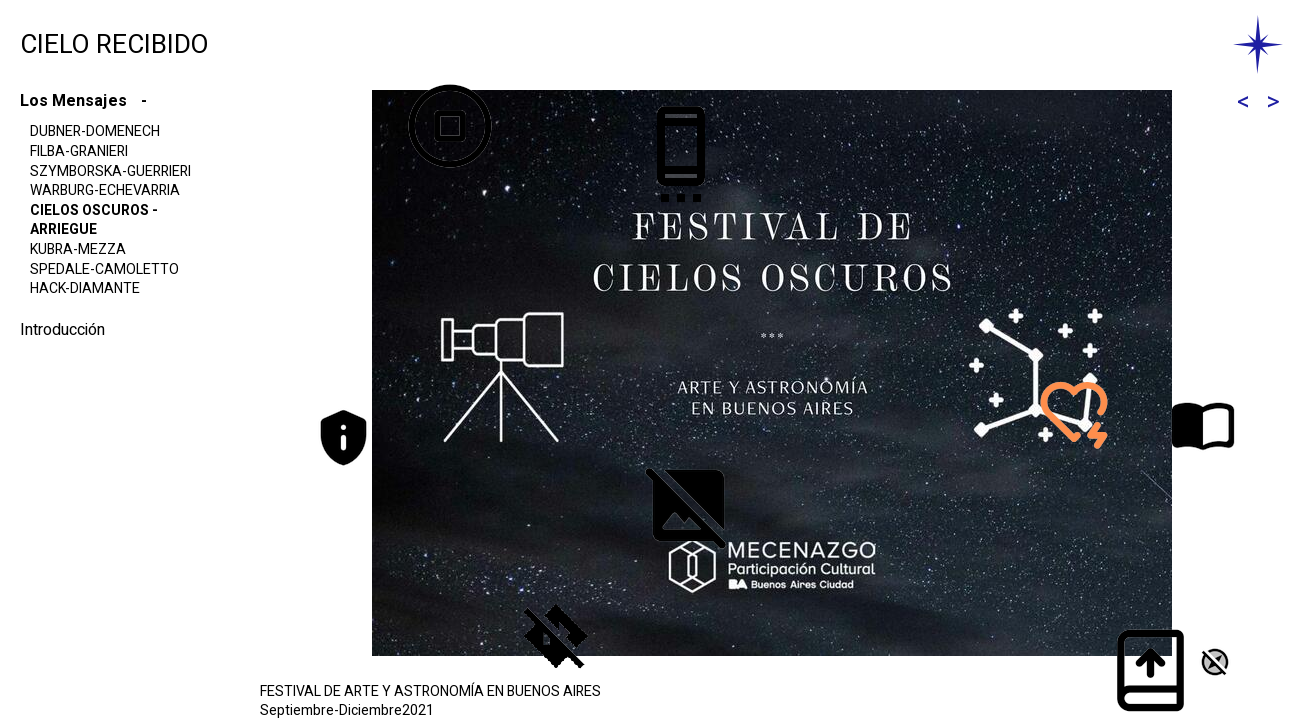  What do you see at coordinates (681, 154) in the screenshot?
I see `access mobile device settings` at bounding box center [681, 154].